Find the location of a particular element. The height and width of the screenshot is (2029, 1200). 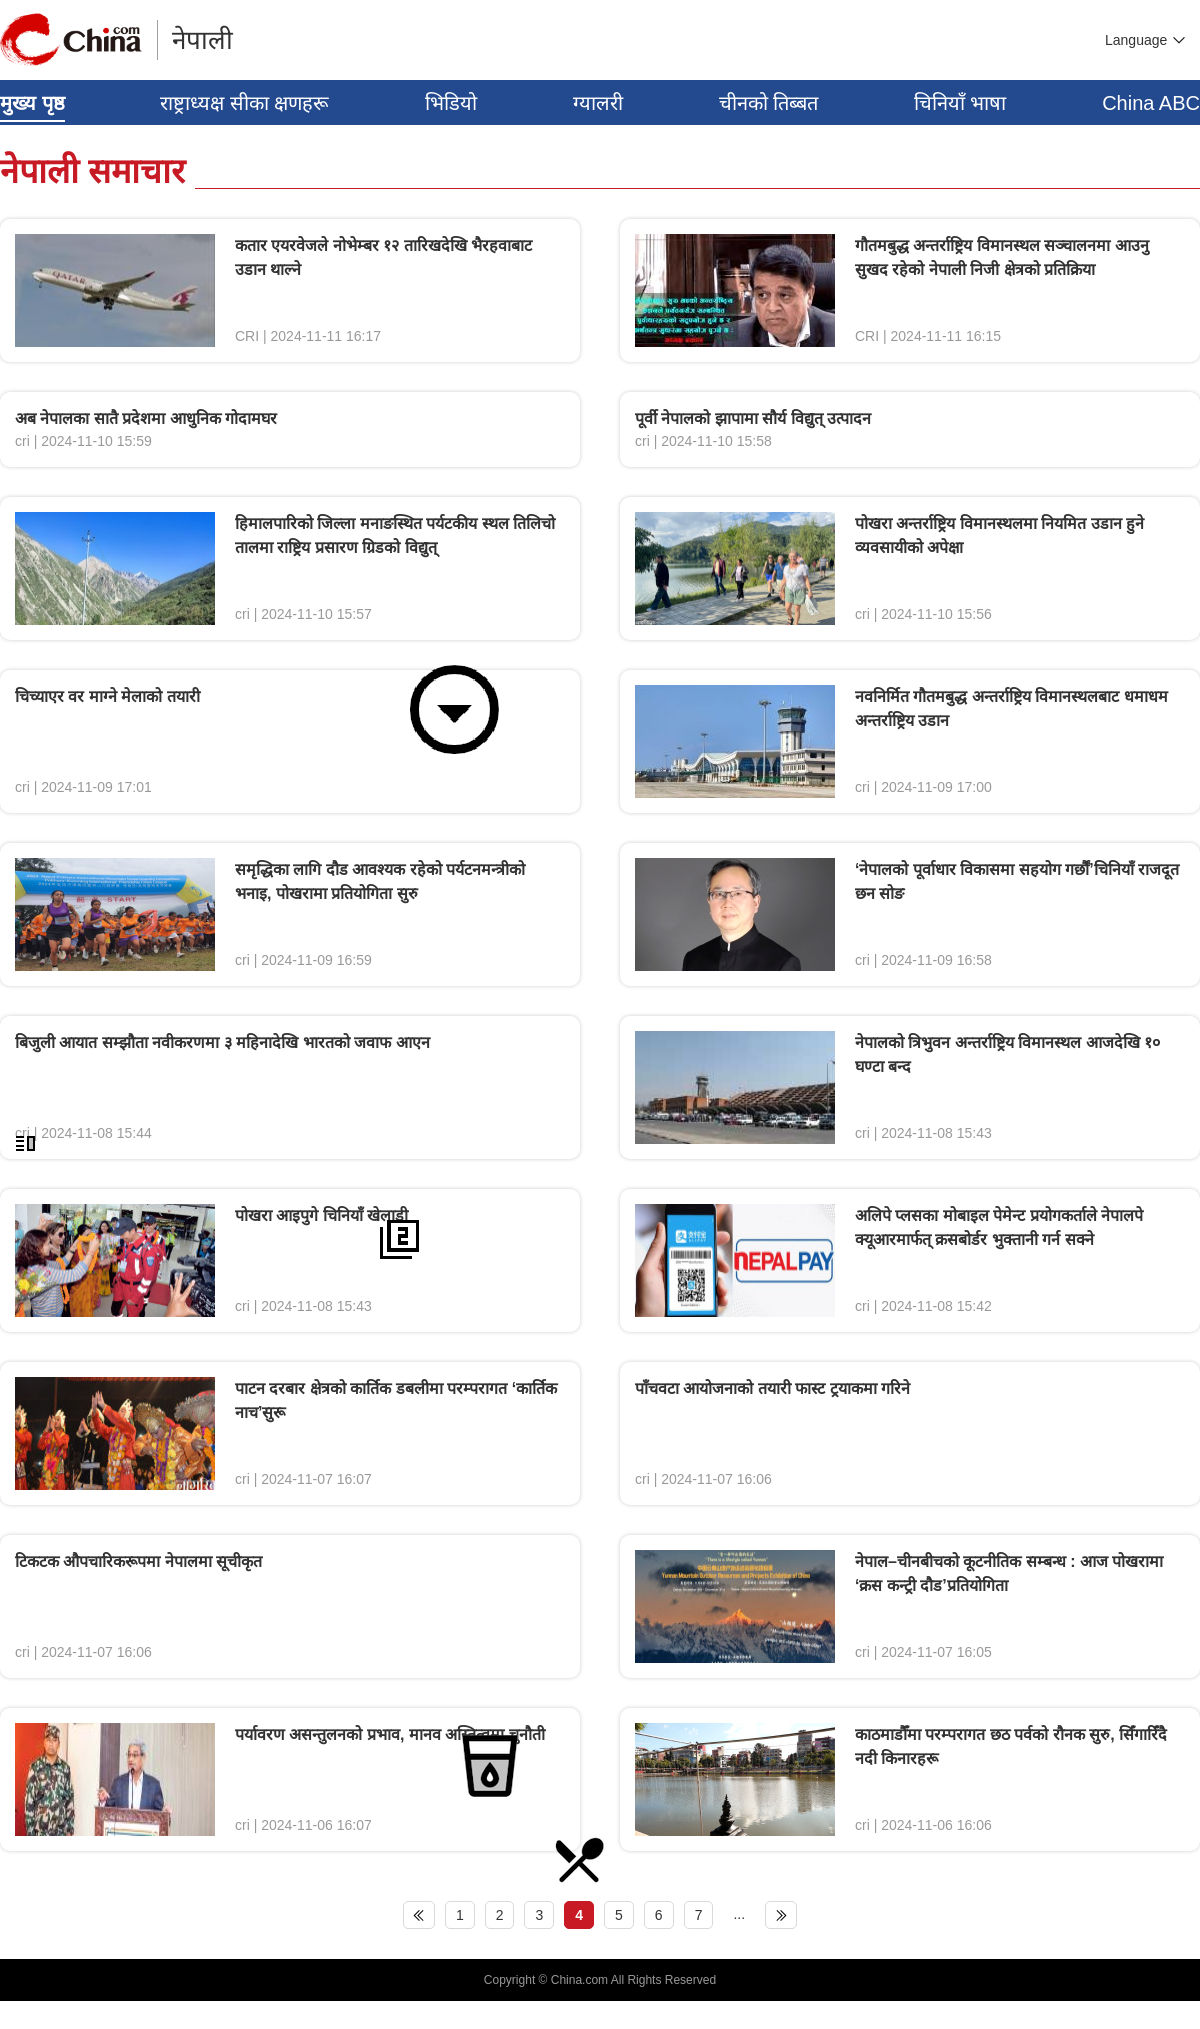

split view into vertical panels is located at coordinates (25, 1143).